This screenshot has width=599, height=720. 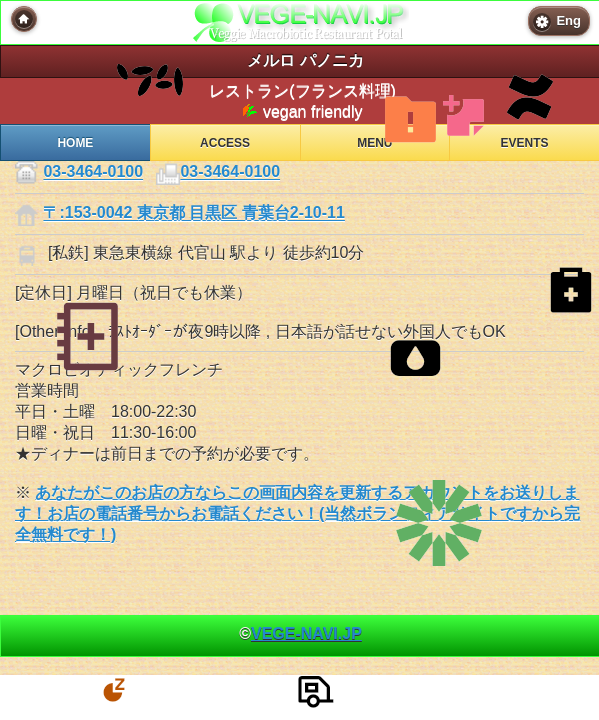 What do you see at coordinates (114, 690) in the screenshot?
I see `indicates rest or sleep mode` at bounding box center [114, 690].